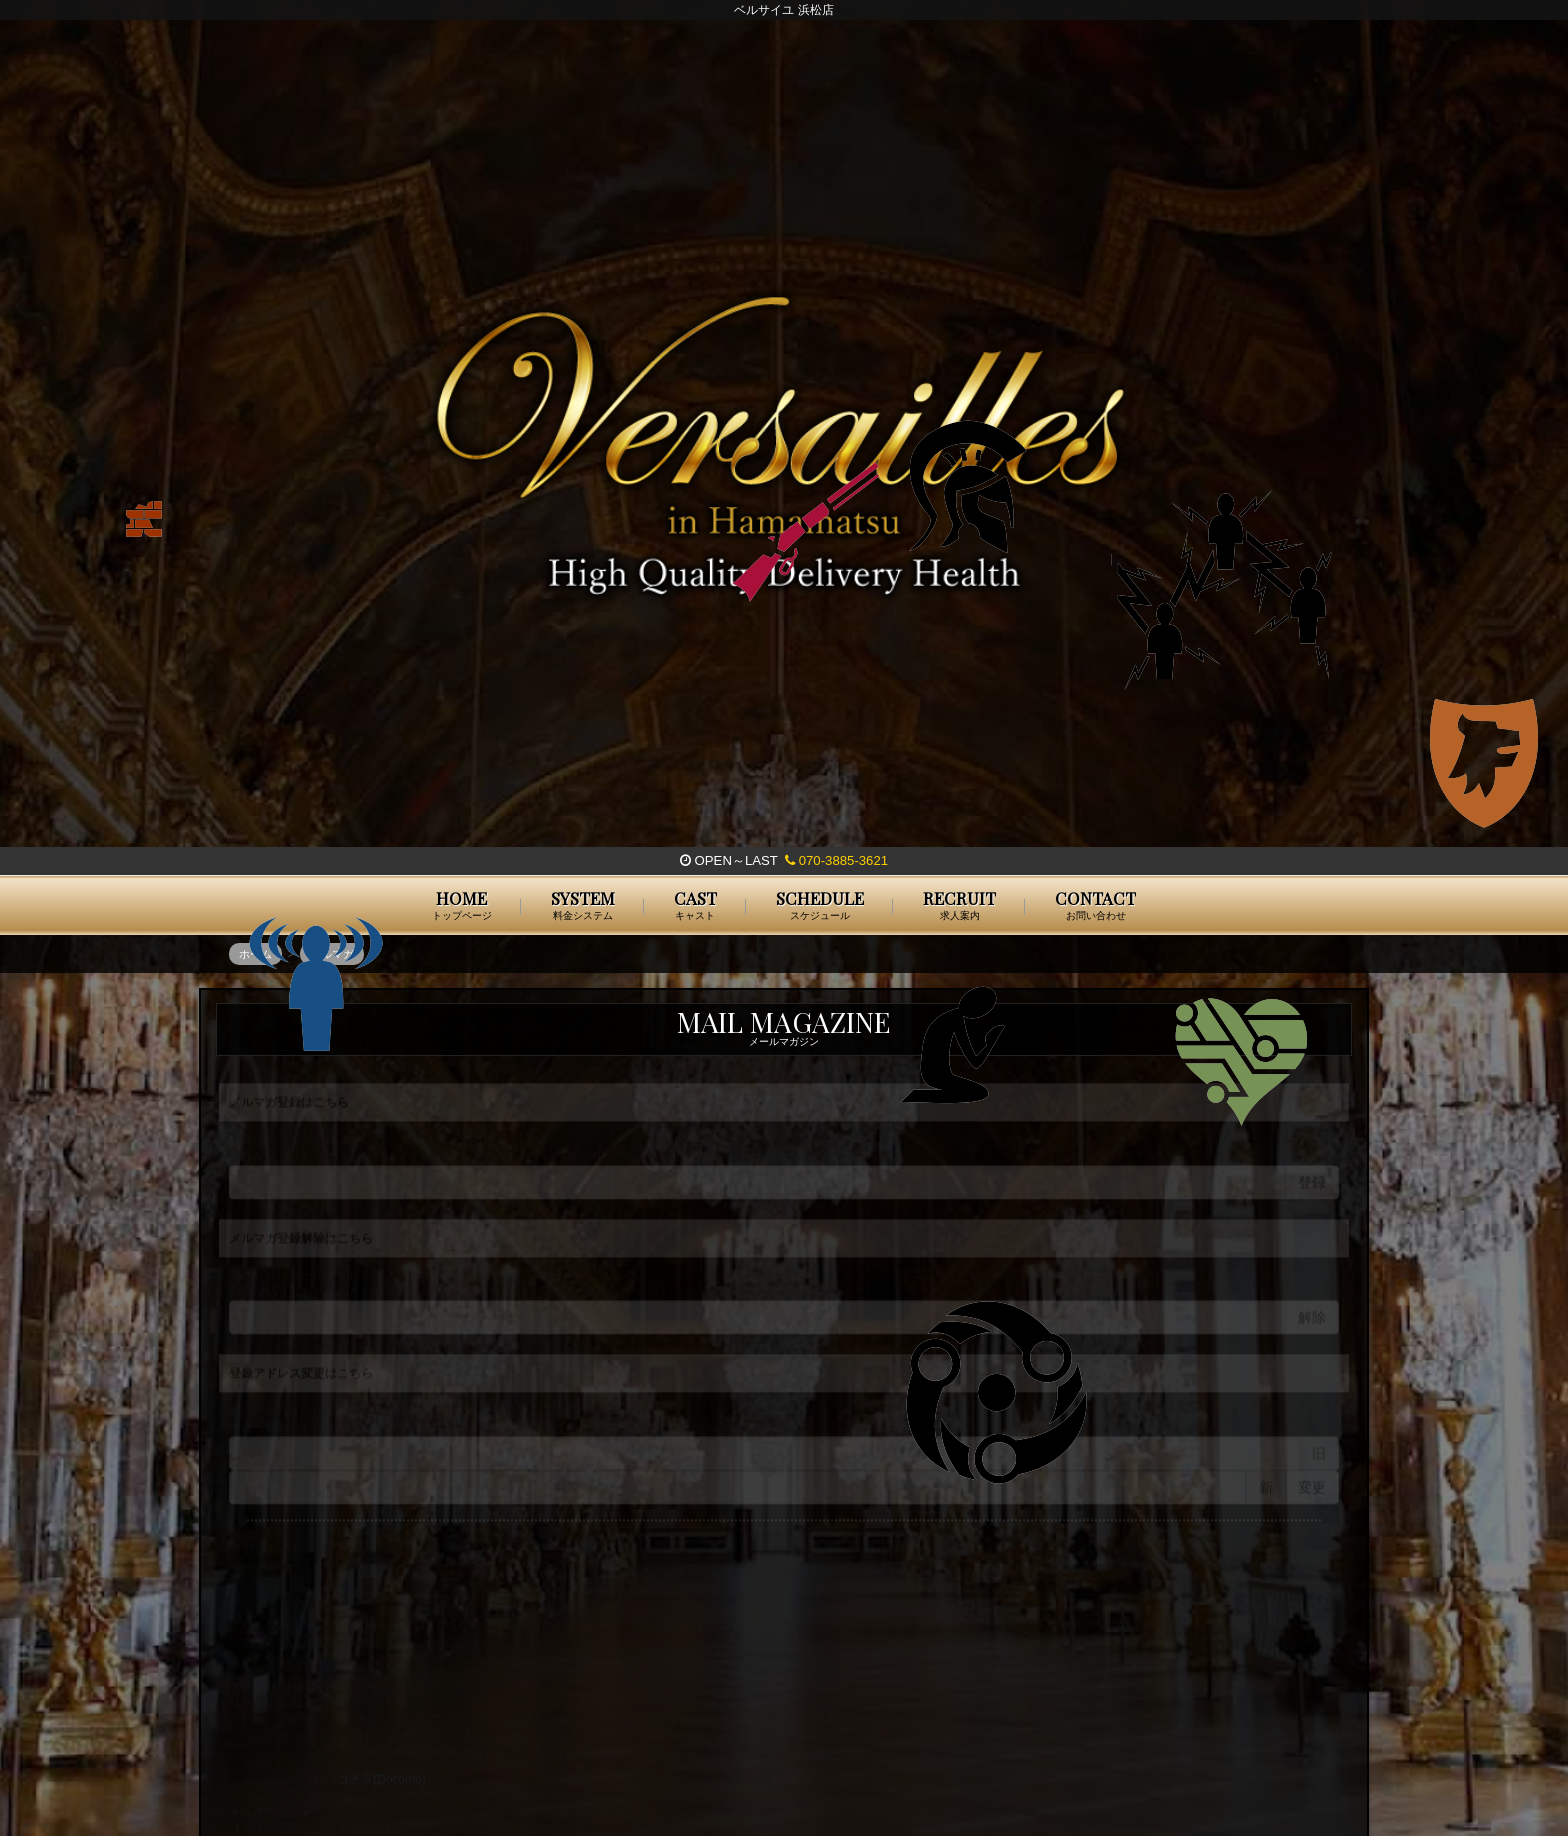 The width and height of the screenshot is (1568, 1836). I want to click on indicates a prayer or meditation area, so click(953, 1041).